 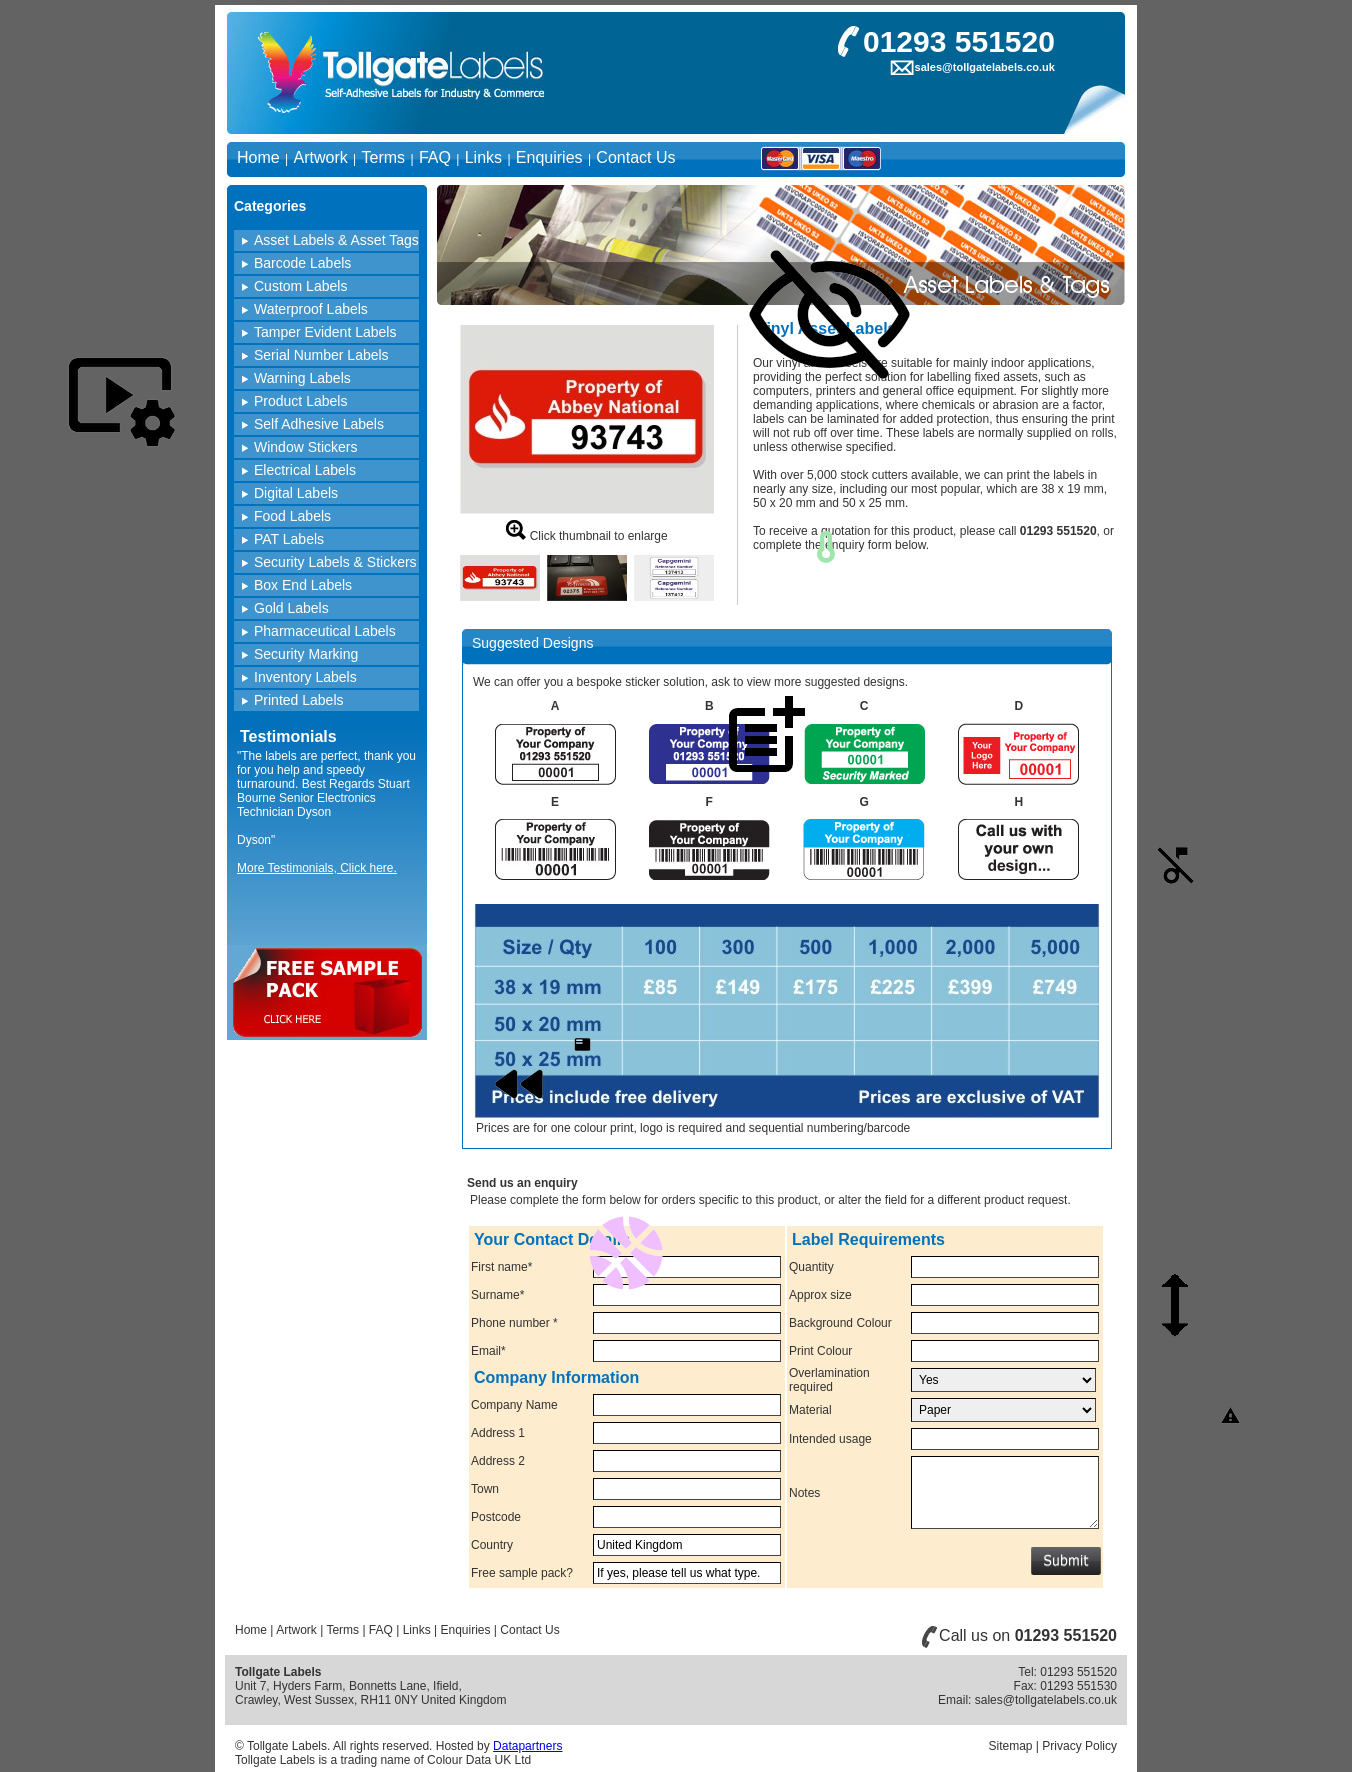 What do you see at coordinates (765, 736) in the screenshot?
I see `create a new post or document` at bounding box center [765, 736].